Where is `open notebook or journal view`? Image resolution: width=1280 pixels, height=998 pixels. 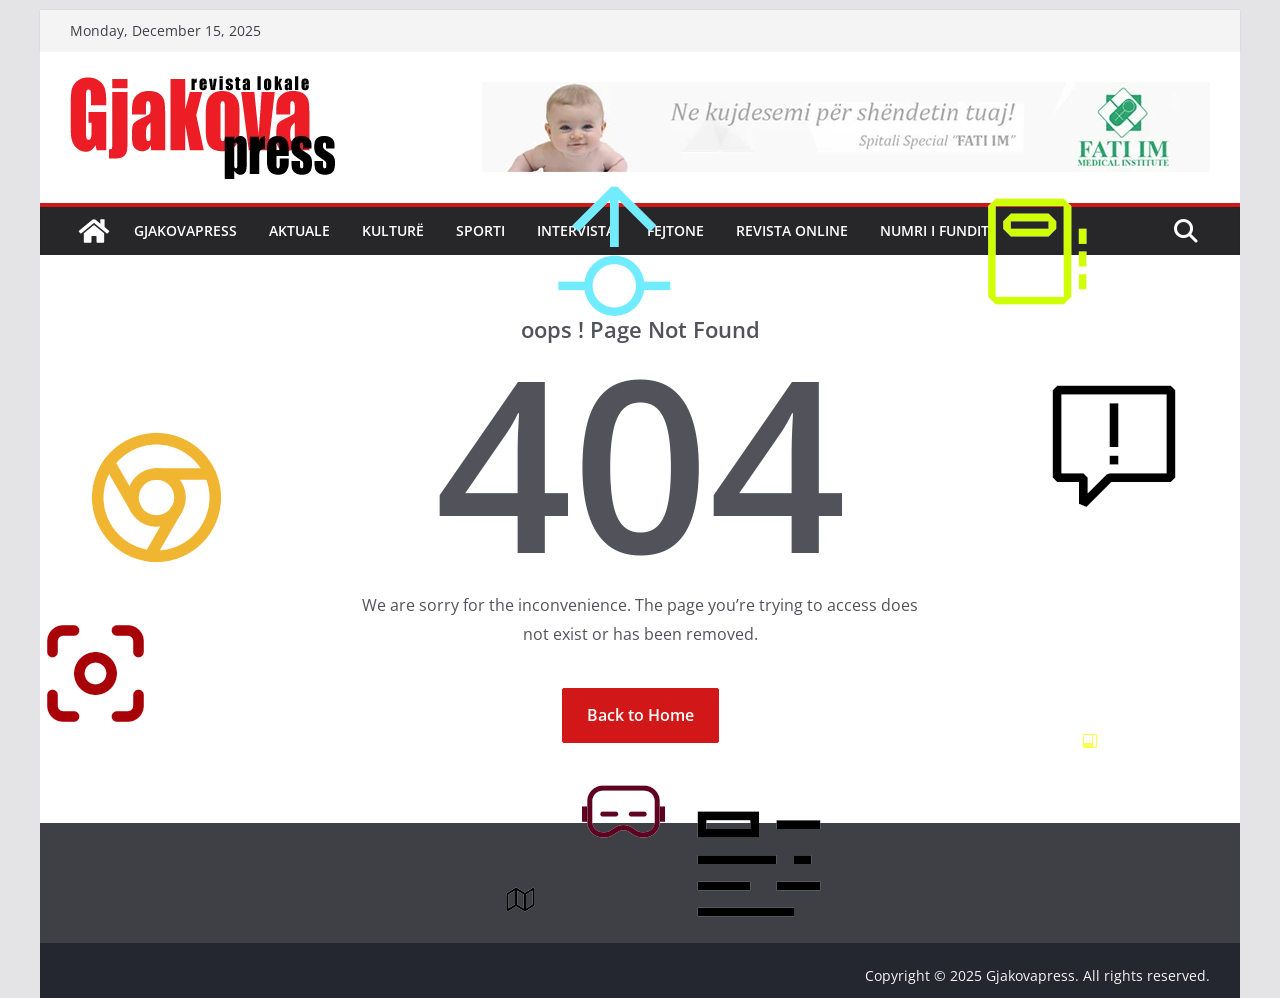 open notebook or journal view is located at coordinates (1033, 251).